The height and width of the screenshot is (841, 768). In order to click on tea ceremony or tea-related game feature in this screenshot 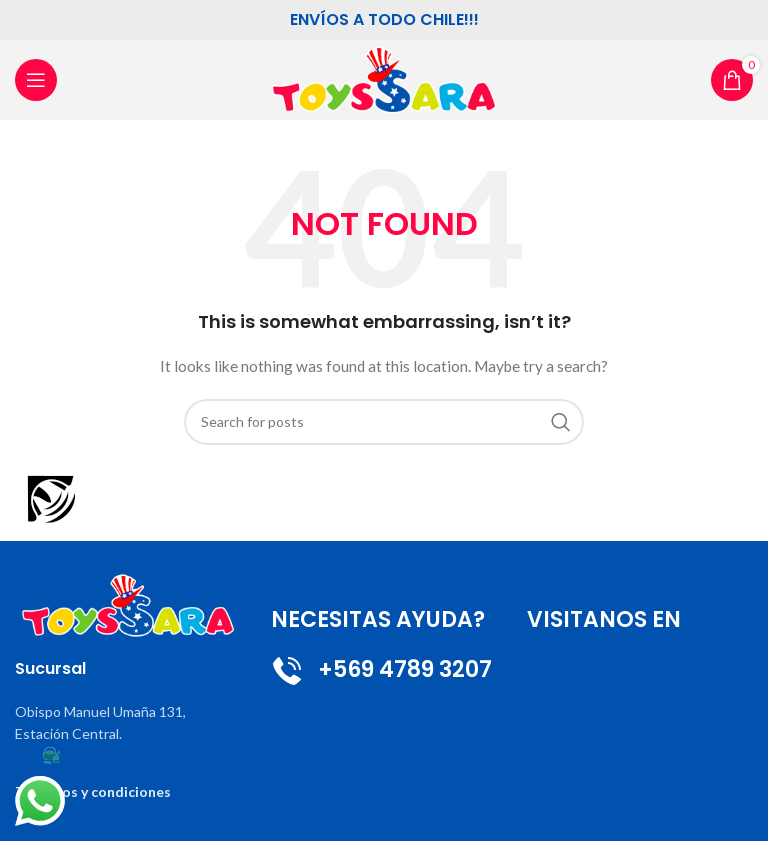, I will do `click(51, 755)`.